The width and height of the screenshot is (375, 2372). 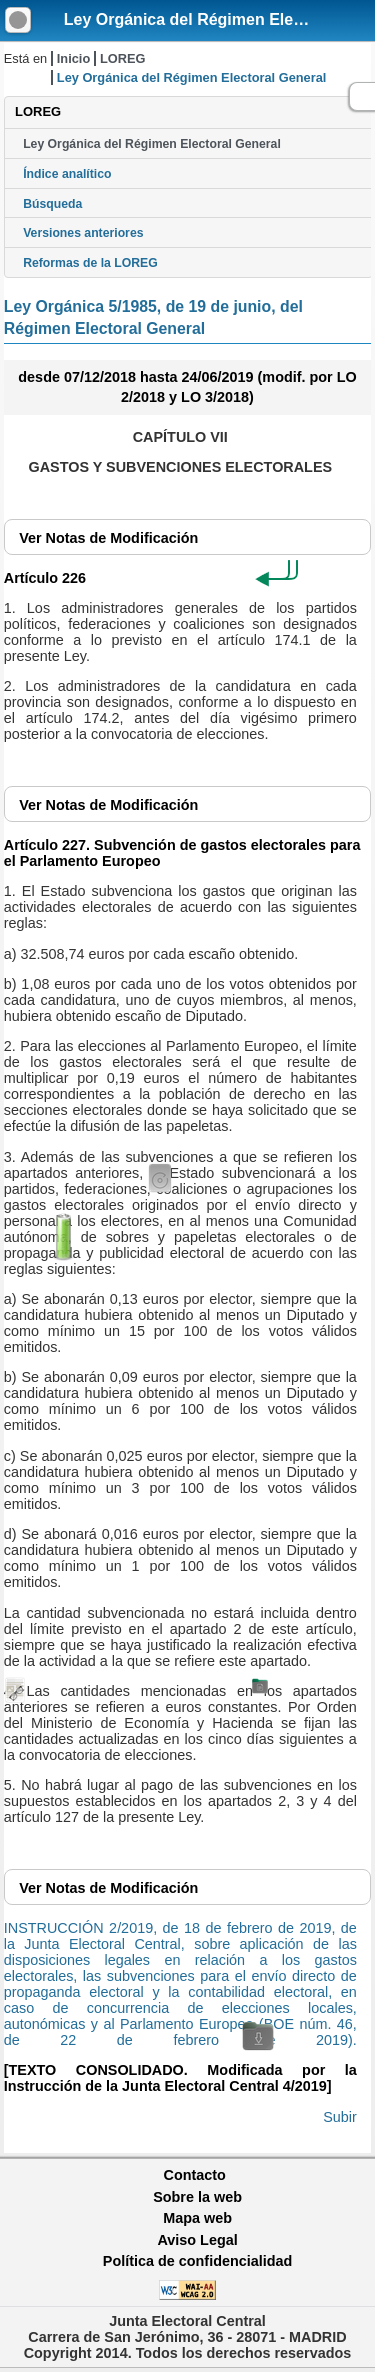 What do you see at coordinates (63, 1237) in the screenshot?
I see `indicates battery is fully charged` at bounding box center [63, 1237].